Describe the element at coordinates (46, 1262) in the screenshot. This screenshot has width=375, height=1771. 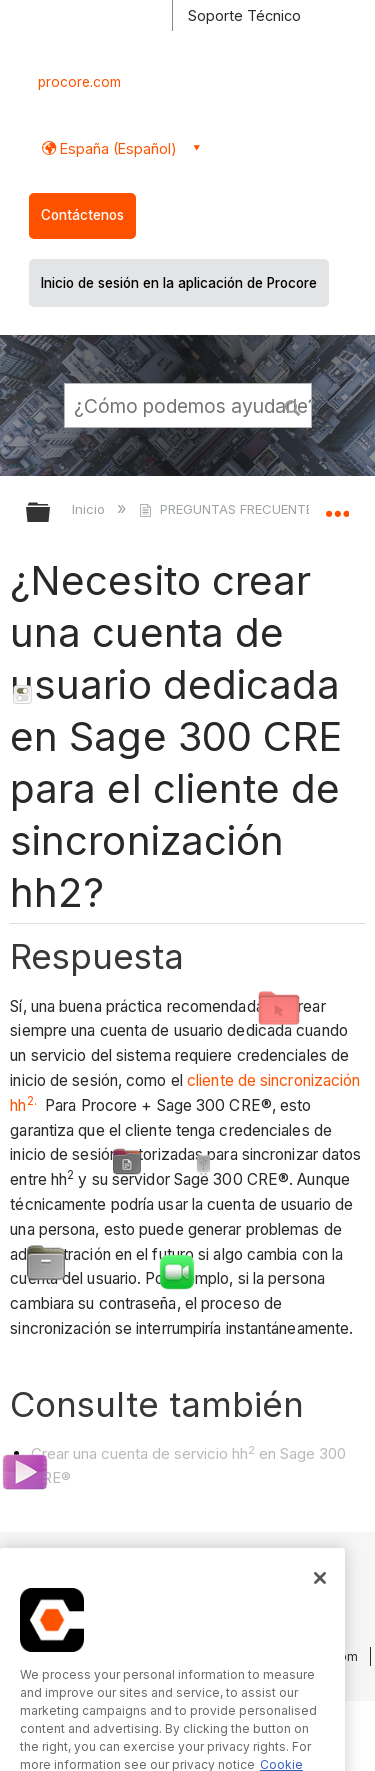
I see `open the file manager application` at that location.